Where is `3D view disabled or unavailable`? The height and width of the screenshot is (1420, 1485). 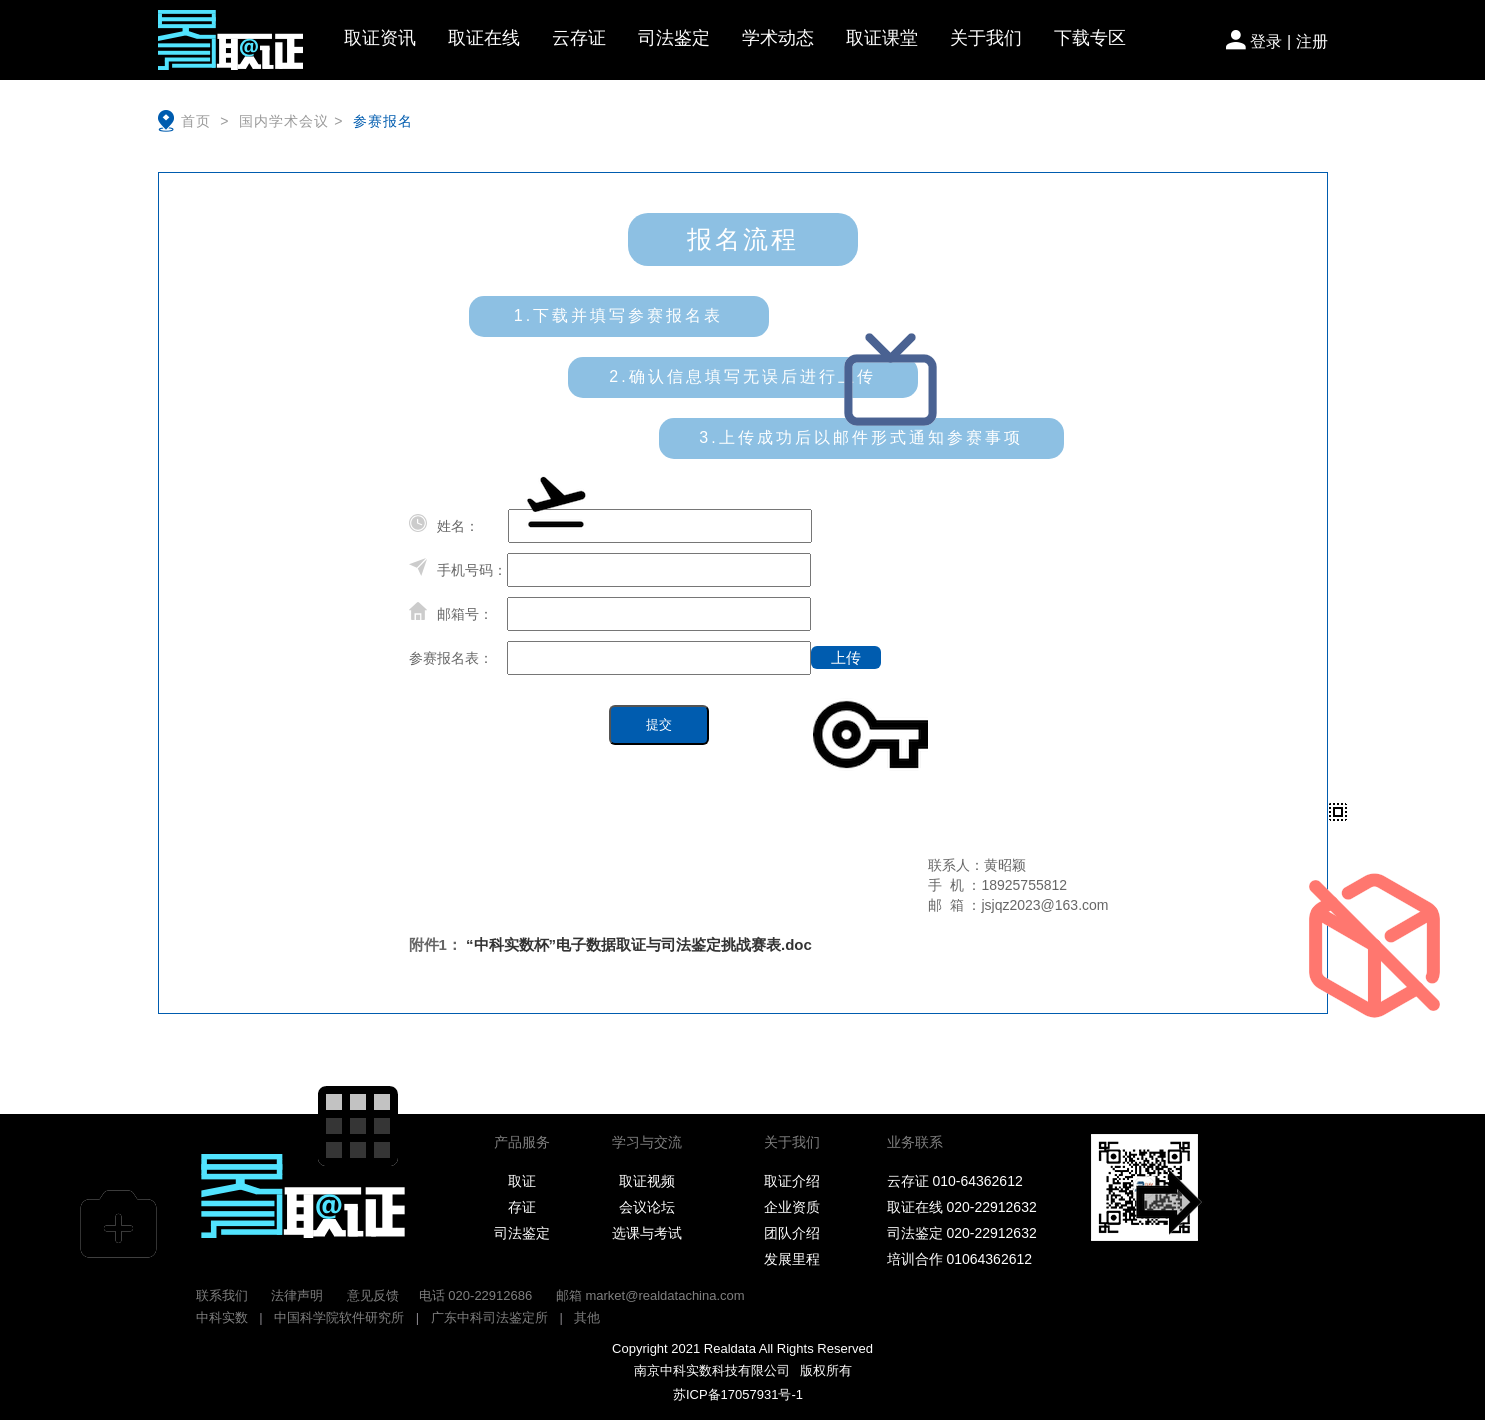
3D view disabled or unavailable is located at coordinates (1374, 945).